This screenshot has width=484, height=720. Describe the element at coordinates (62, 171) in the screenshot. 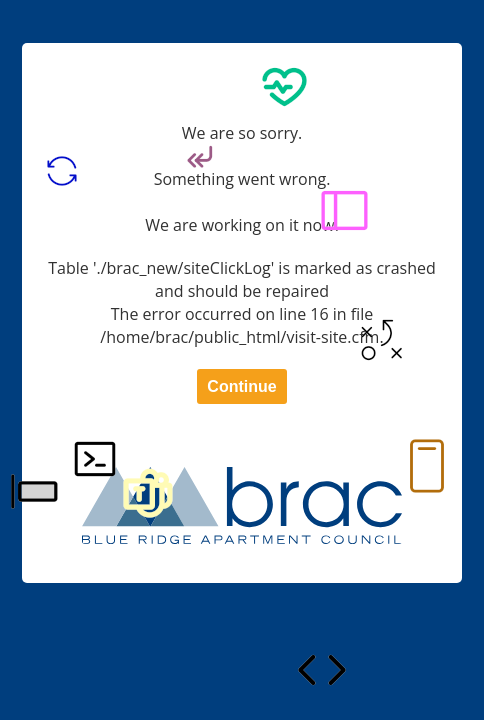

I see `sync or refresh data` at that location.